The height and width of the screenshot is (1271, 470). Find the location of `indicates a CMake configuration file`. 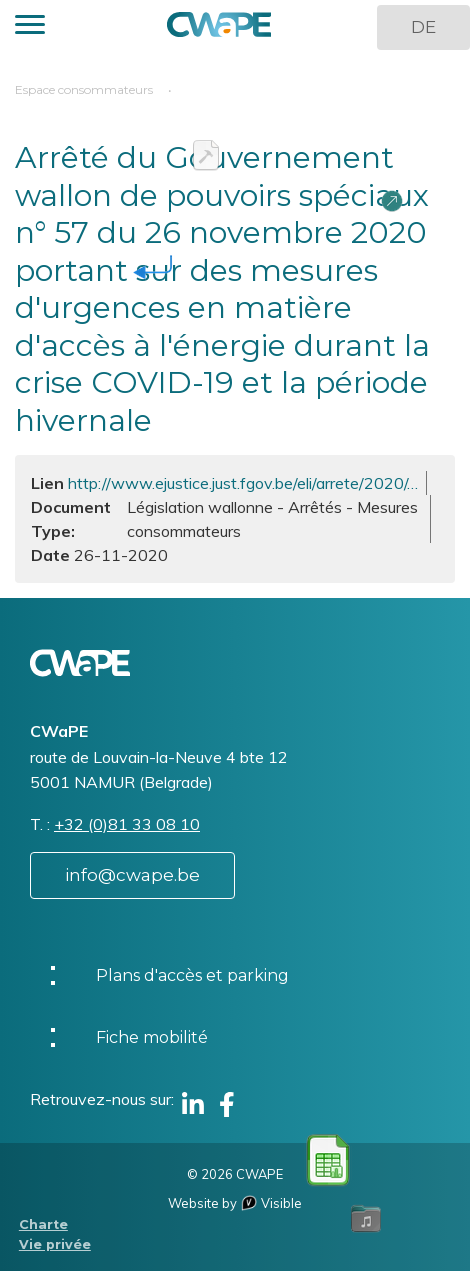

indicates a CMake configuration file is located at coordinates (206, 155).